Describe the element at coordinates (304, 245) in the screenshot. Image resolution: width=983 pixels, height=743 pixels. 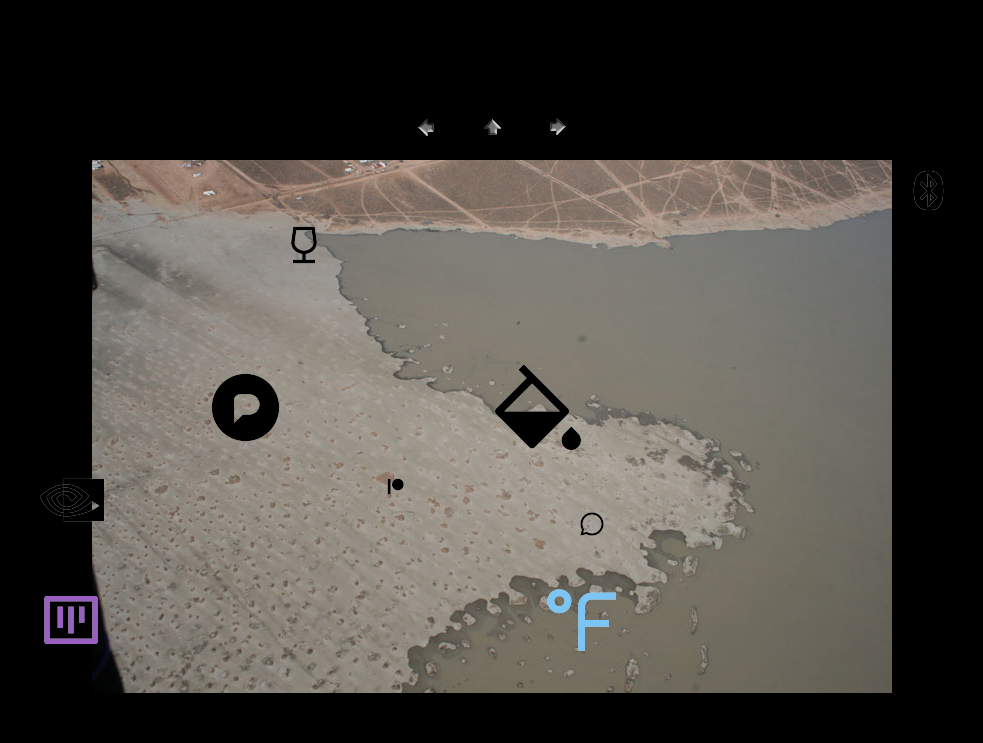
I see `browse wine or beverage menu` at that location.